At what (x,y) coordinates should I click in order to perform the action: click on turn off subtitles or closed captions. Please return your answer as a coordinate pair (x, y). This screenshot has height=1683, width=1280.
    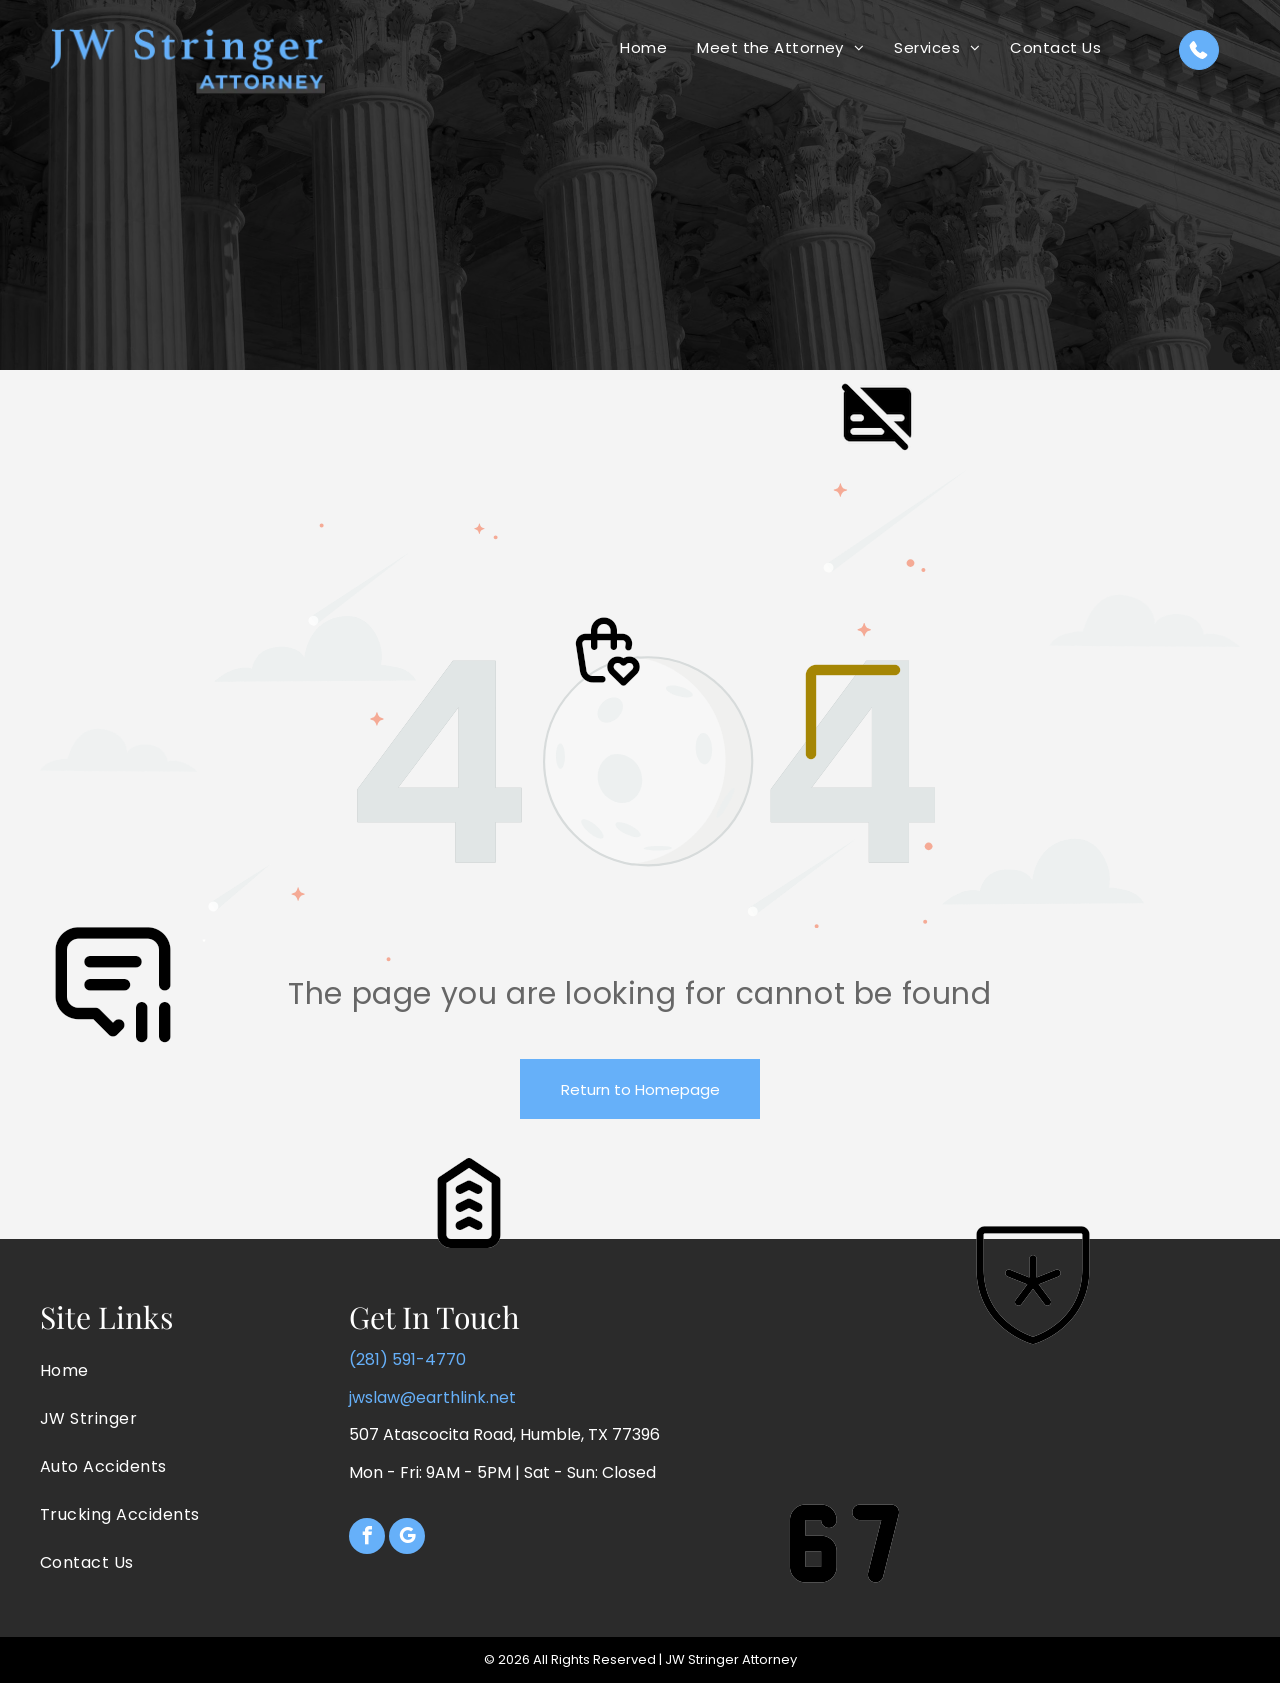
    Looking at the image, I should click on (877, 414).